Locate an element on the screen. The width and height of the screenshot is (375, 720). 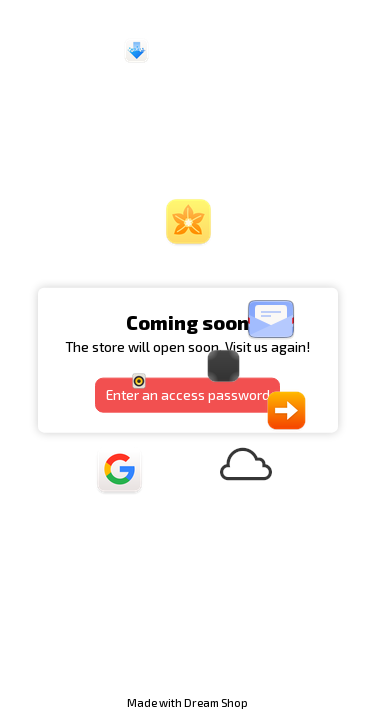
open vanilla os application is located at coordinates (188, 221).